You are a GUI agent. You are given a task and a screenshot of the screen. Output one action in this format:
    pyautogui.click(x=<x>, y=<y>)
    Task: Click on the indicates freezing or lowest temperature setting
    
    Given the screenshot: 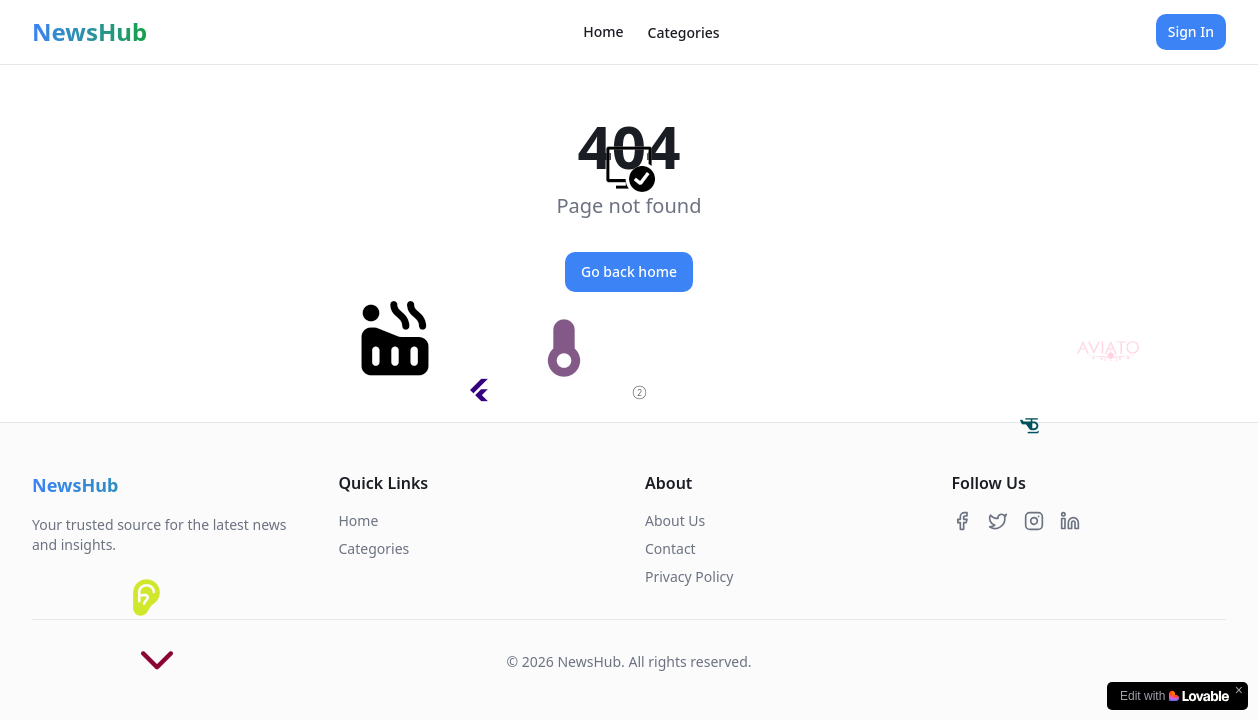 What is the action you would take?
    pyautogui.click(x=564, y=348)
    